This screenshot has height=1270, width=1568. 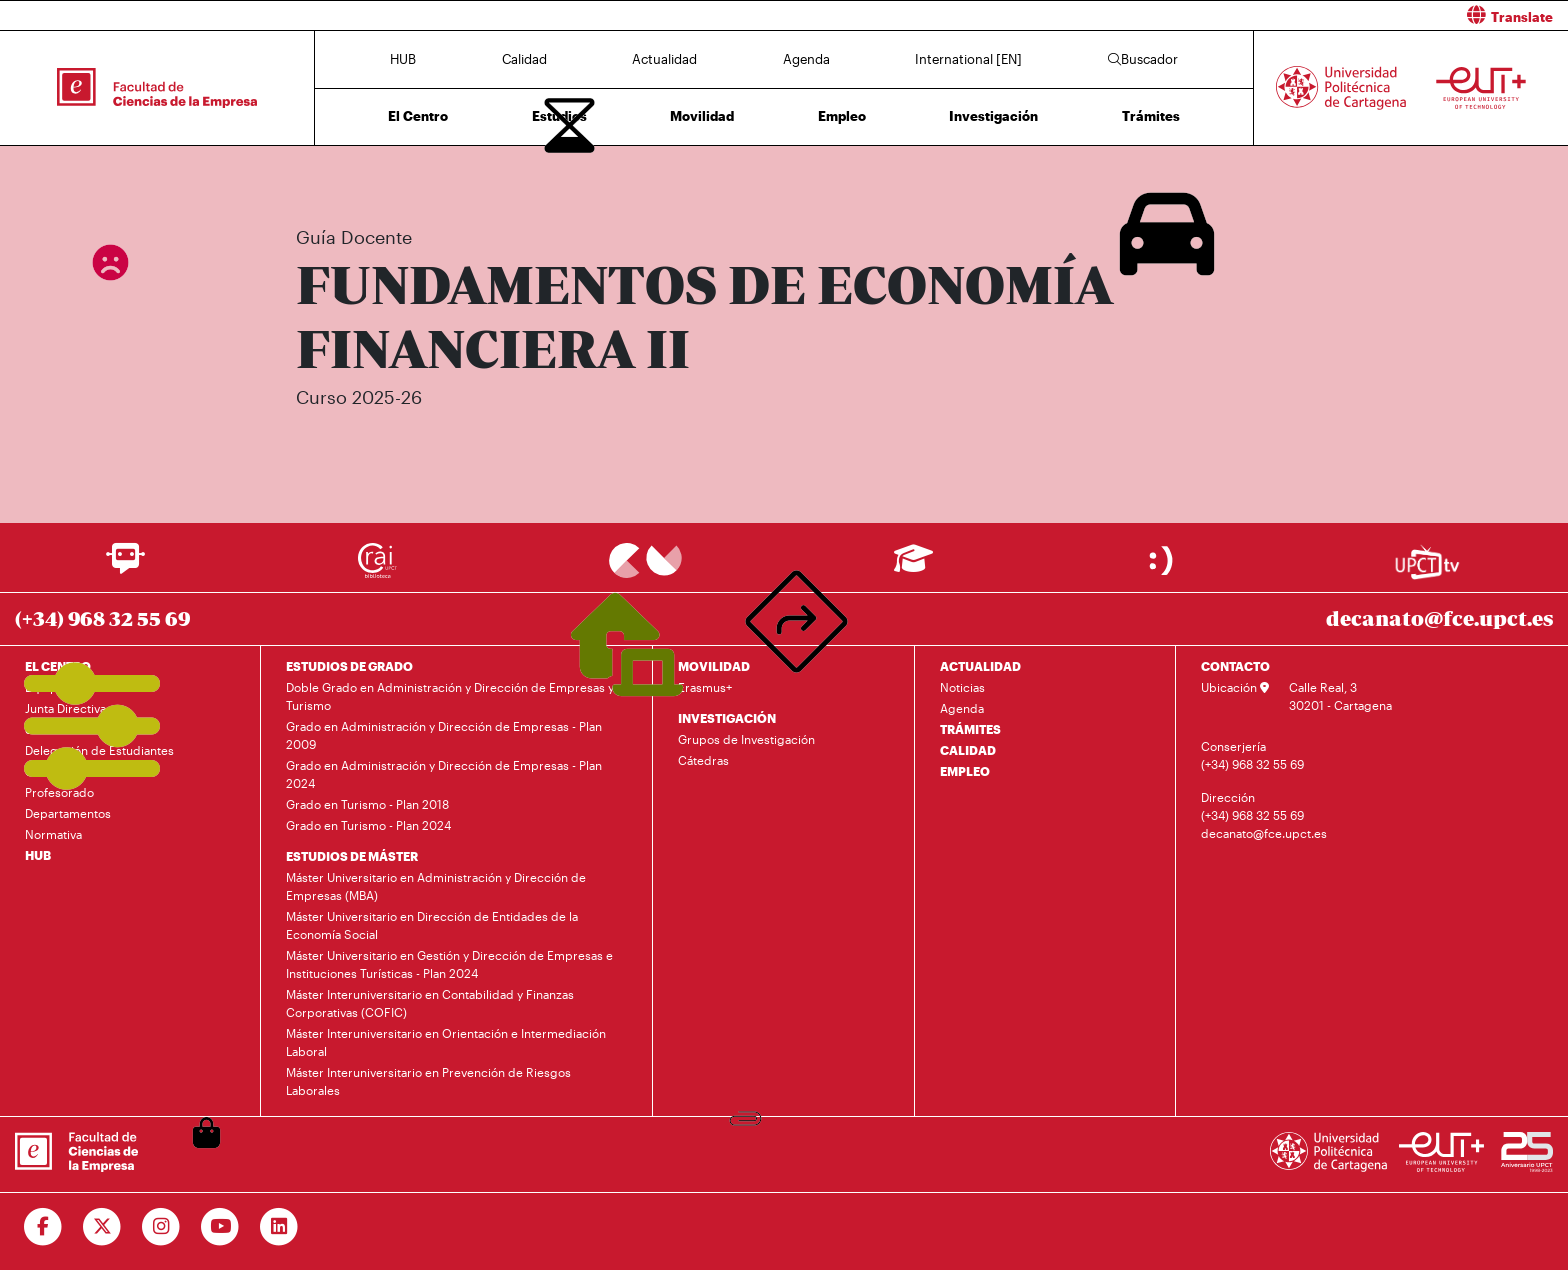 What do you see at coordinates (796, 621) in the screenshot?
I see `indicates an upcoming turn or direction change` at bounding box center [796, 621].